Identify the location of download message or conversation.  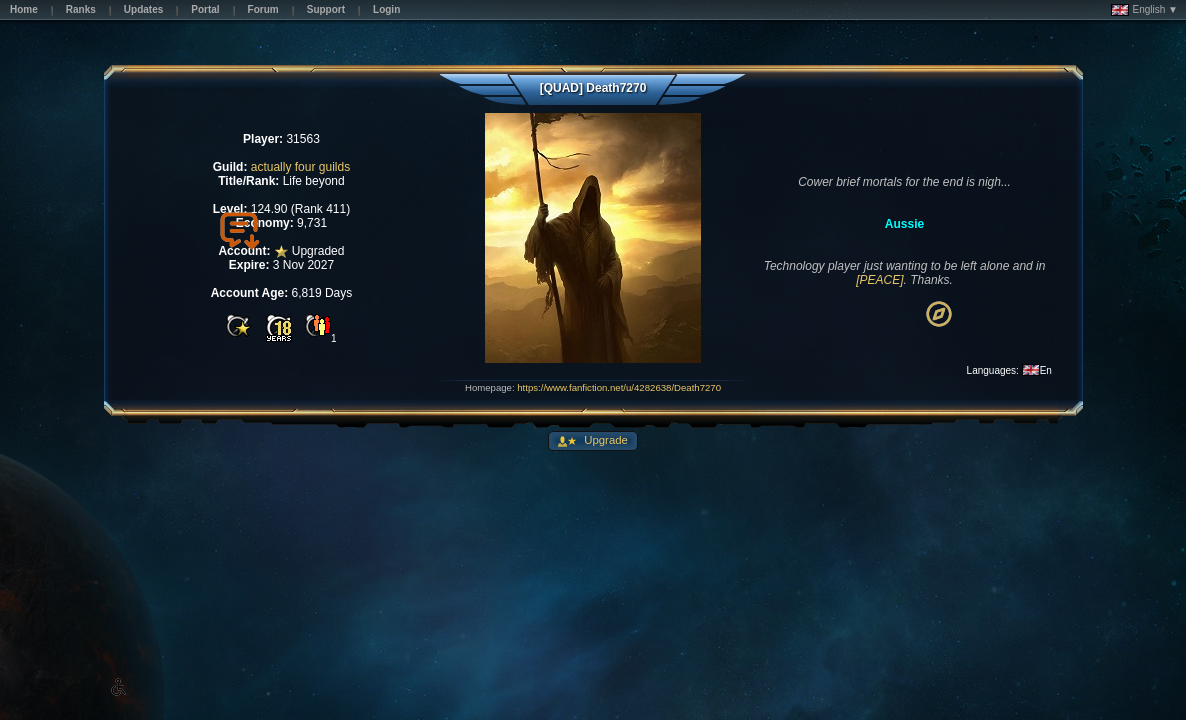
(239, 229).